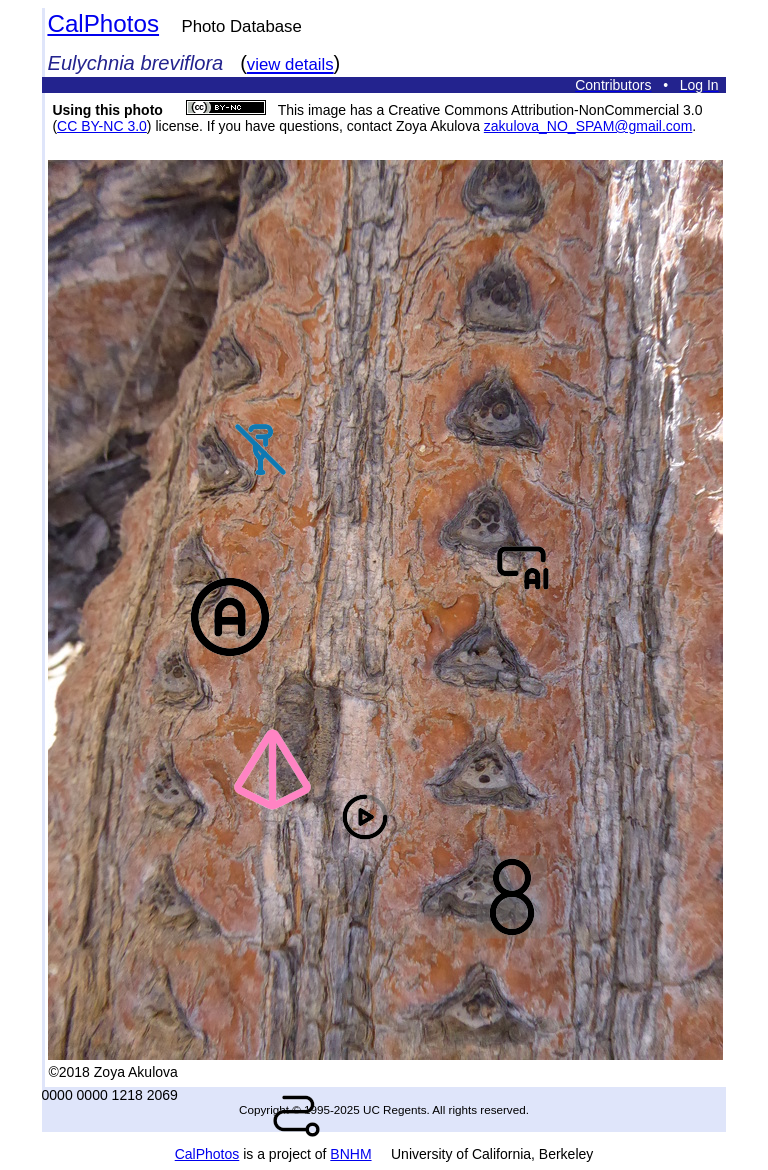 This screenshot has height=1170, width=768. What do you see at coordinates (521, 562) in the screenshot?
I see `enter text for AI processing` at bounding box center [521, 562].